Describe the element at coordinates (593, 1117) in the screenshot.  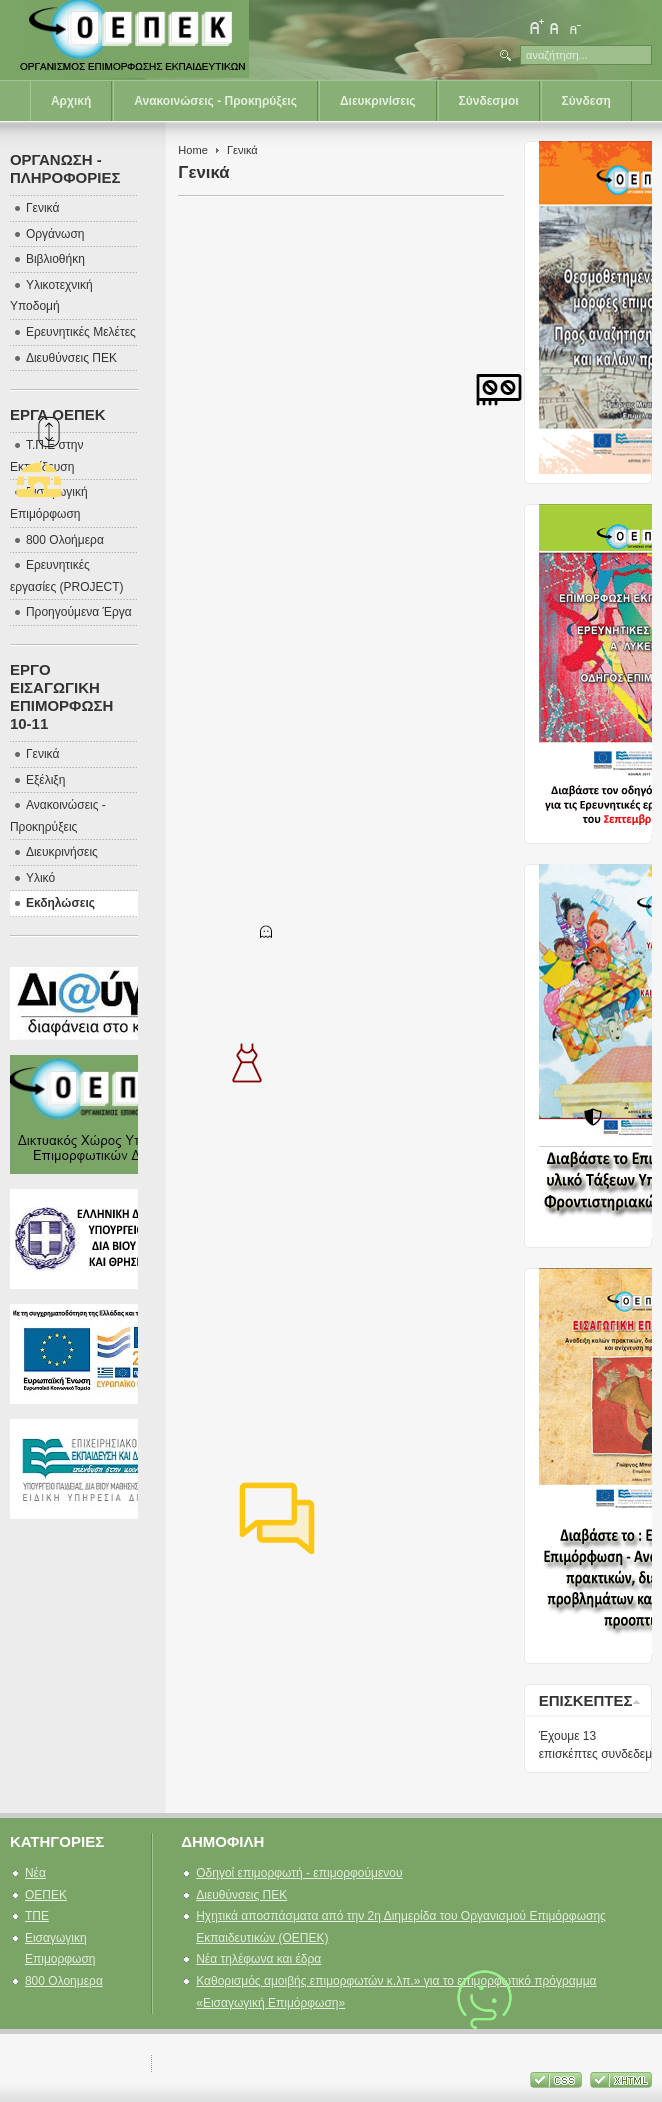
I see `partial security or protection enabled` at that location.